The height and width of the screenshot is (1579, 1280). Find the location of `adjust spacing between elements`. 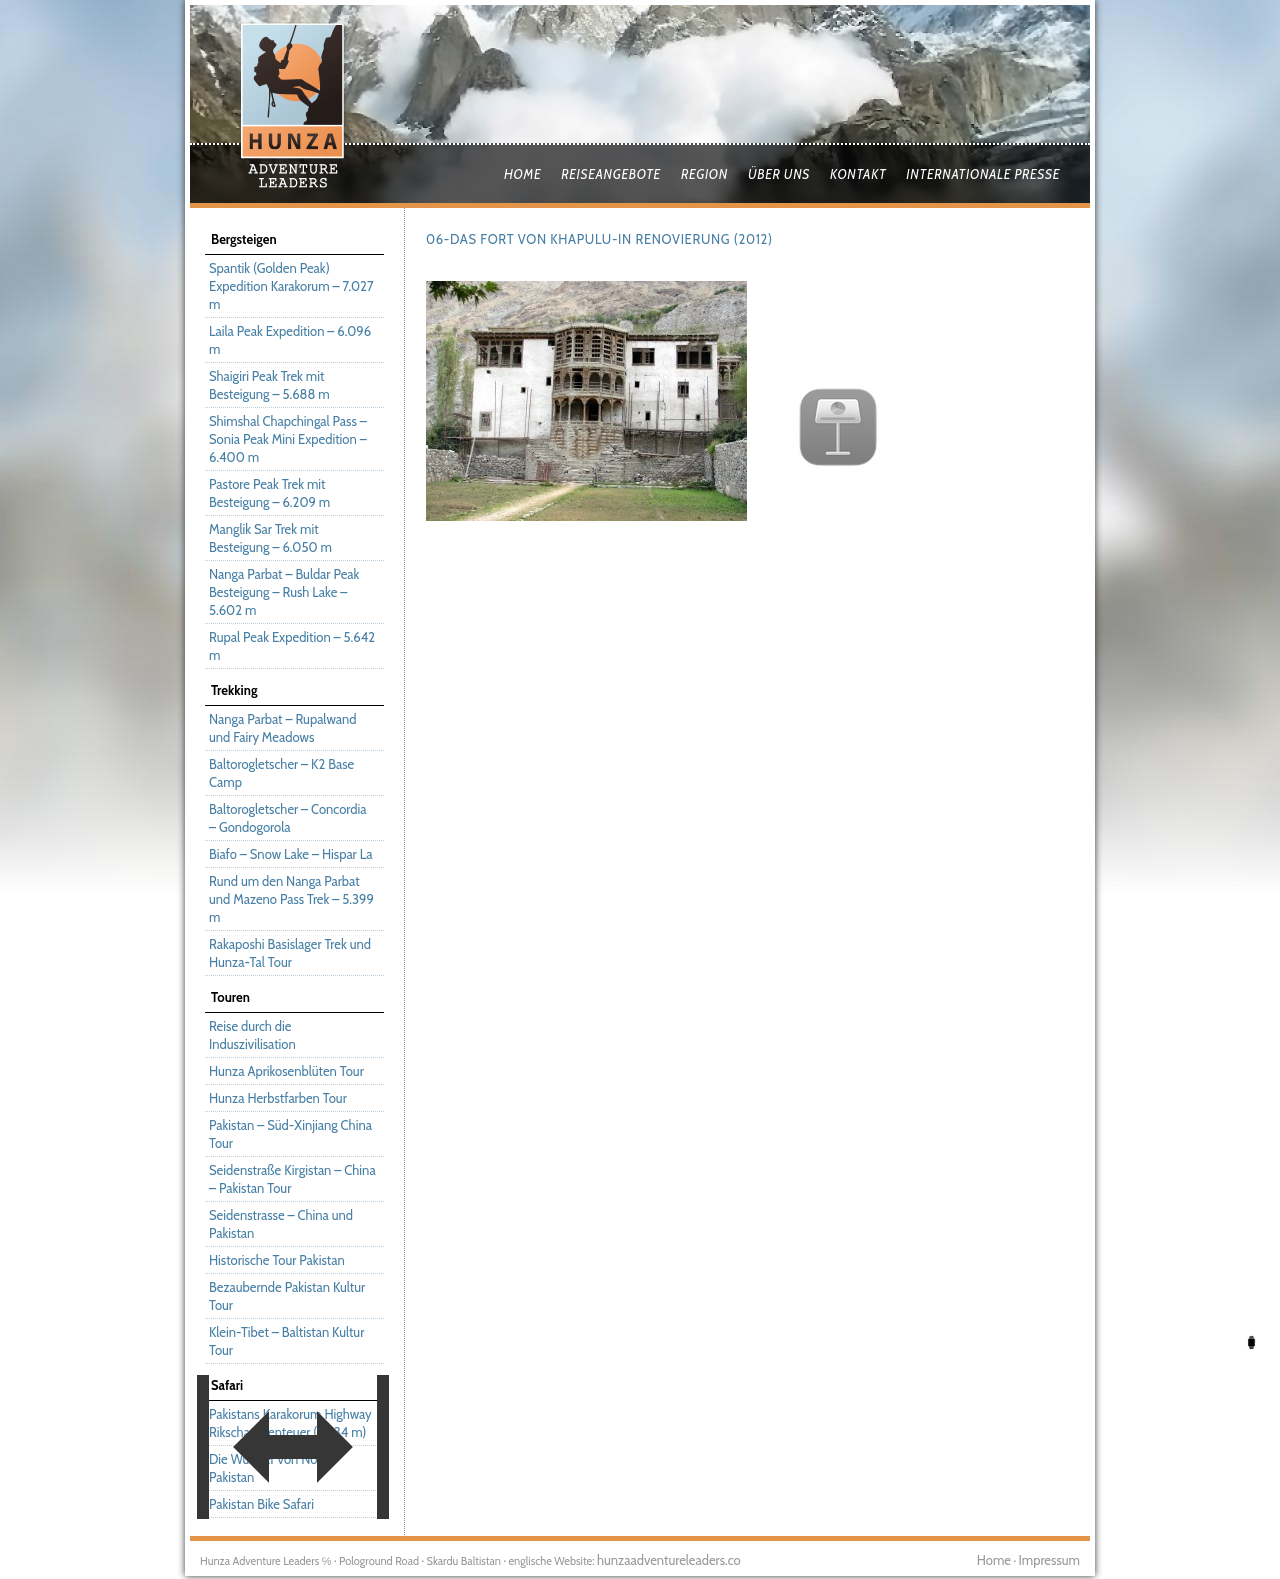

adjust spacing between elements is located at coordinates (293, 1447).